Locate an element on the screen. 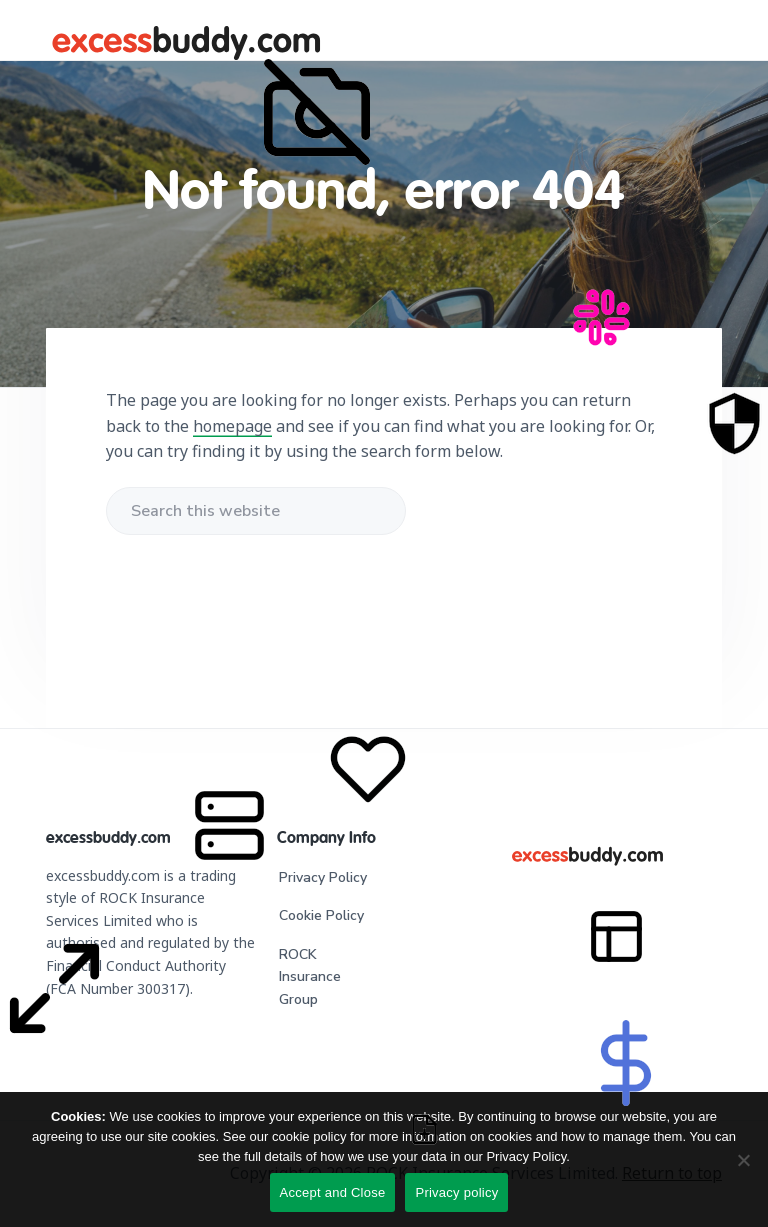 The image size is (768, 1227). change page layout or view is located at coordinates (616, 936).